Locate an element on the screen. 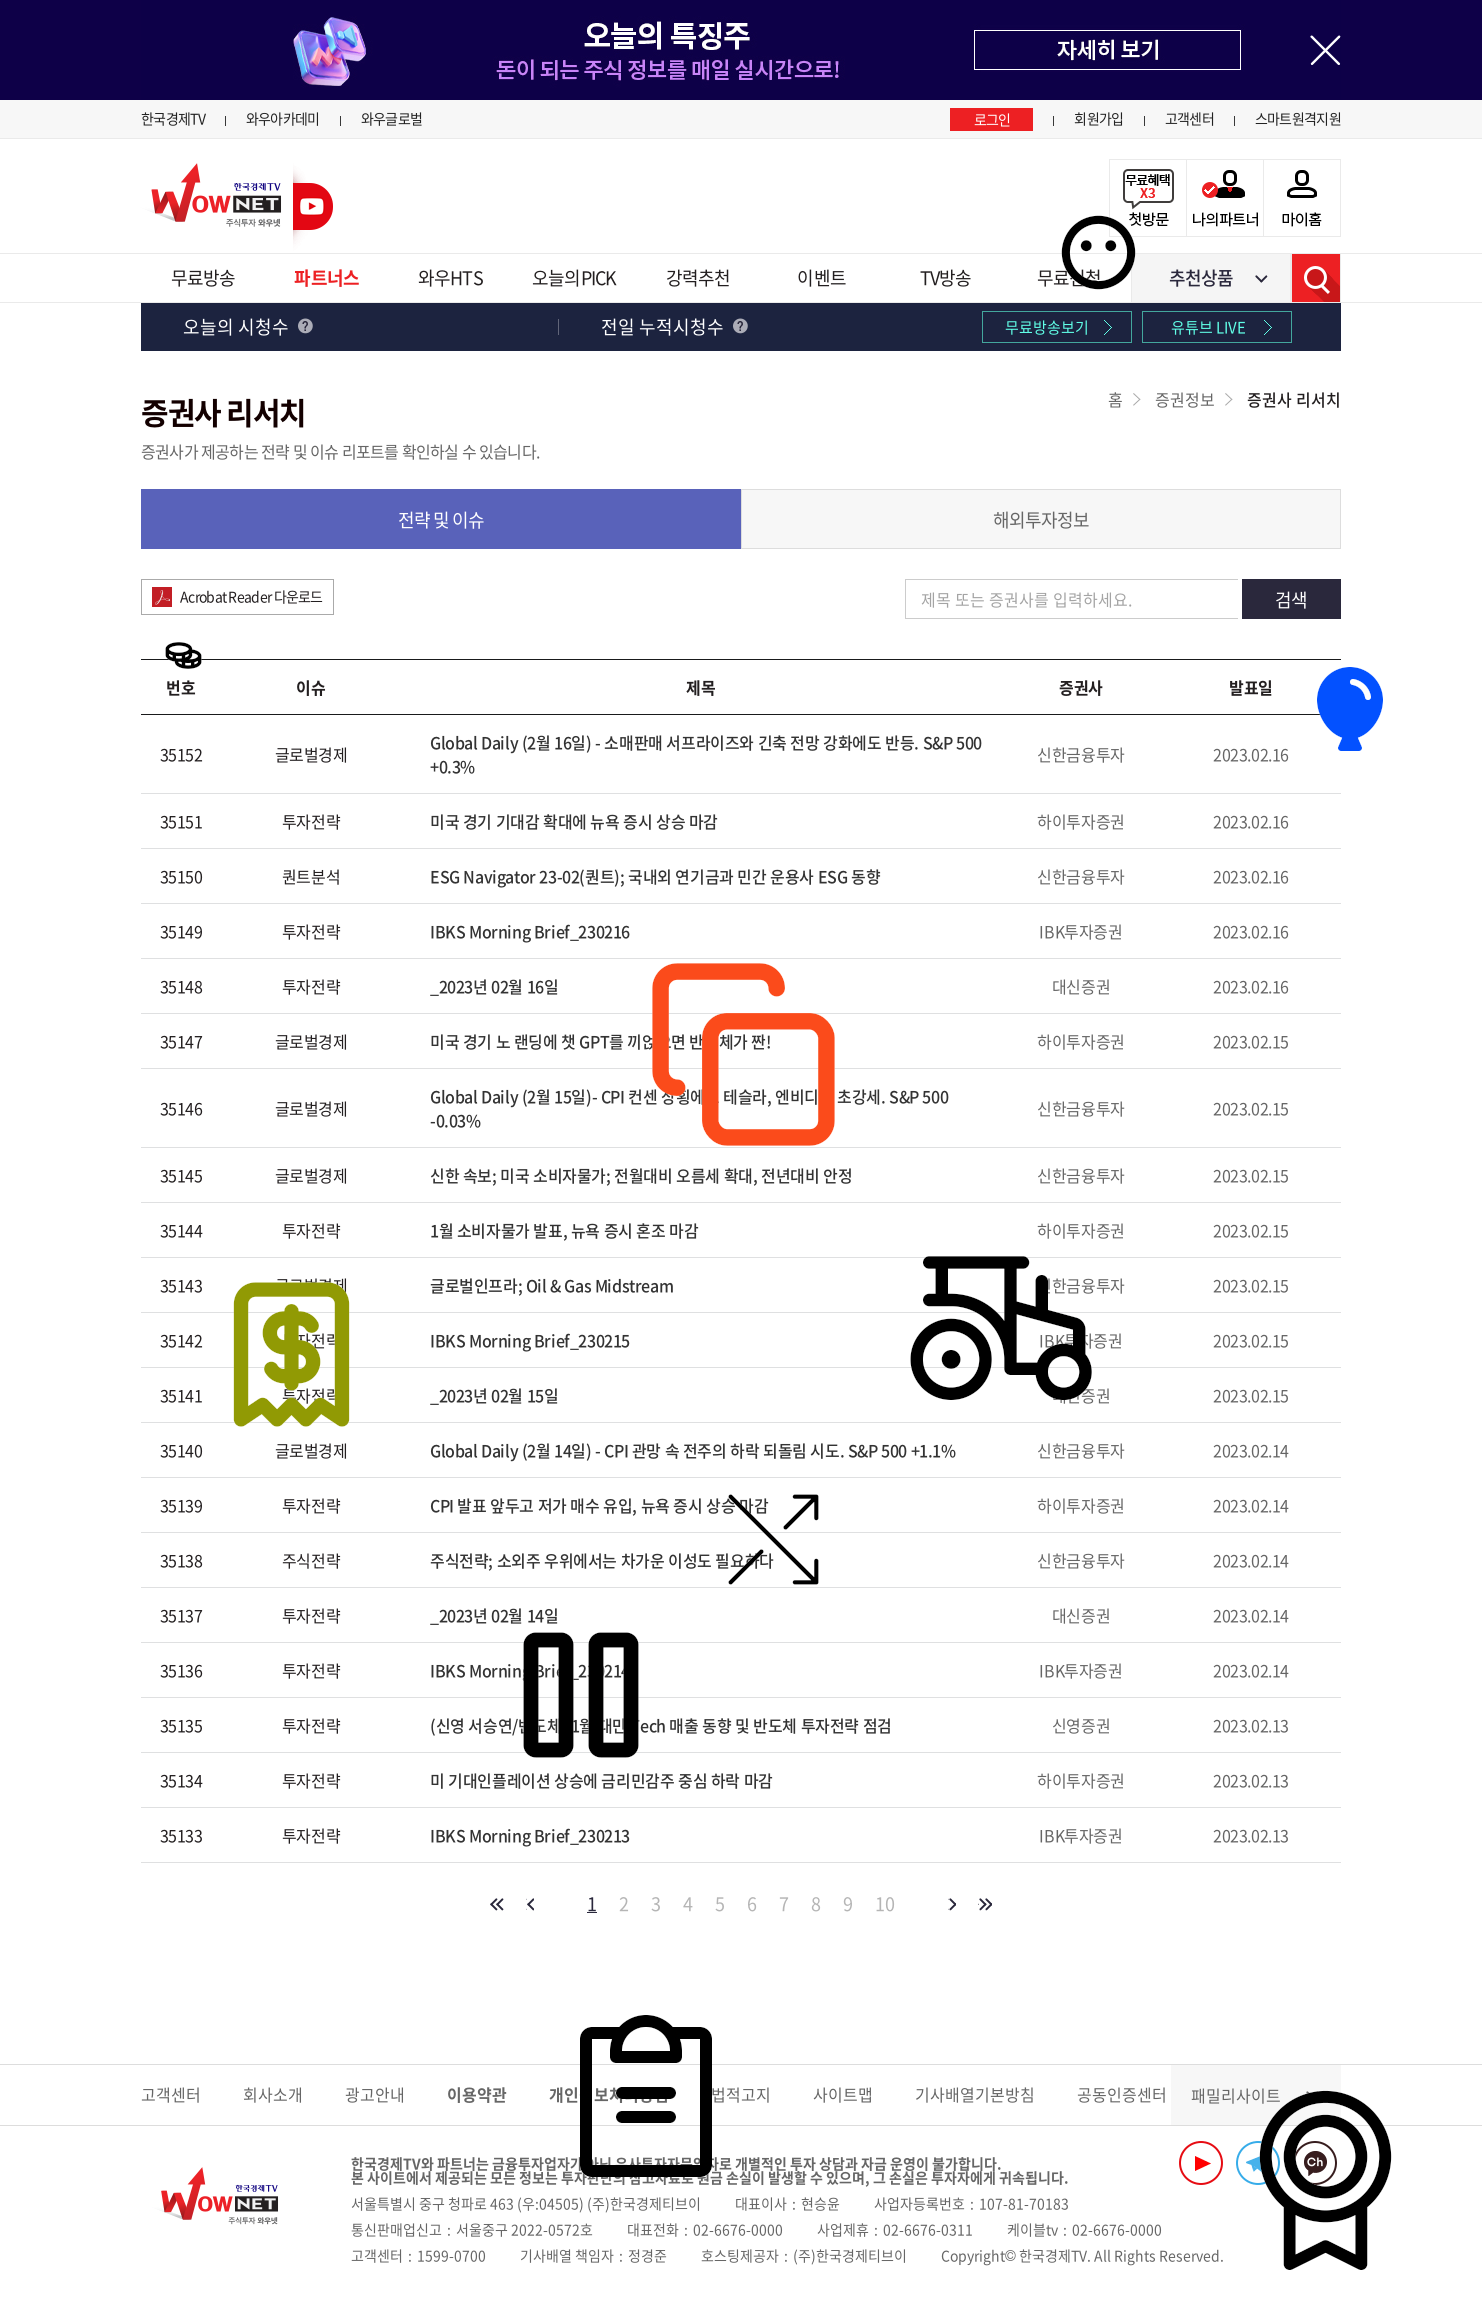  view payment receipt is located at coordinates (291, 1354).